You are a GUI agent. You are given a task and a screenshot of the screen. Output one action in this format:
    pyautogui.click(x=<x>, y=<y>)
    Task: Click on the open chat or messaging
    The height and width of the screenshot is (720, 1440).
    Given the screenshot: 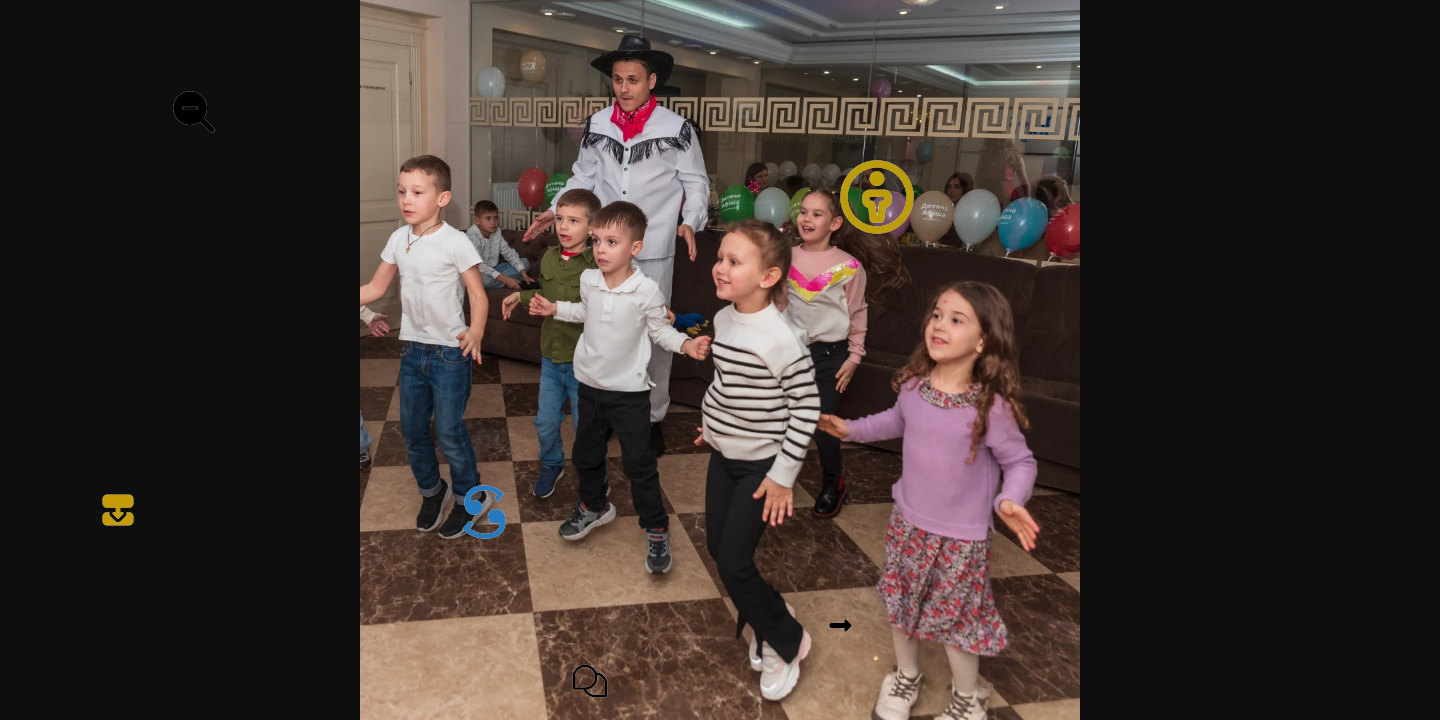 What is the action you would take?
    pyautogui.click(x=590, y=681)
    